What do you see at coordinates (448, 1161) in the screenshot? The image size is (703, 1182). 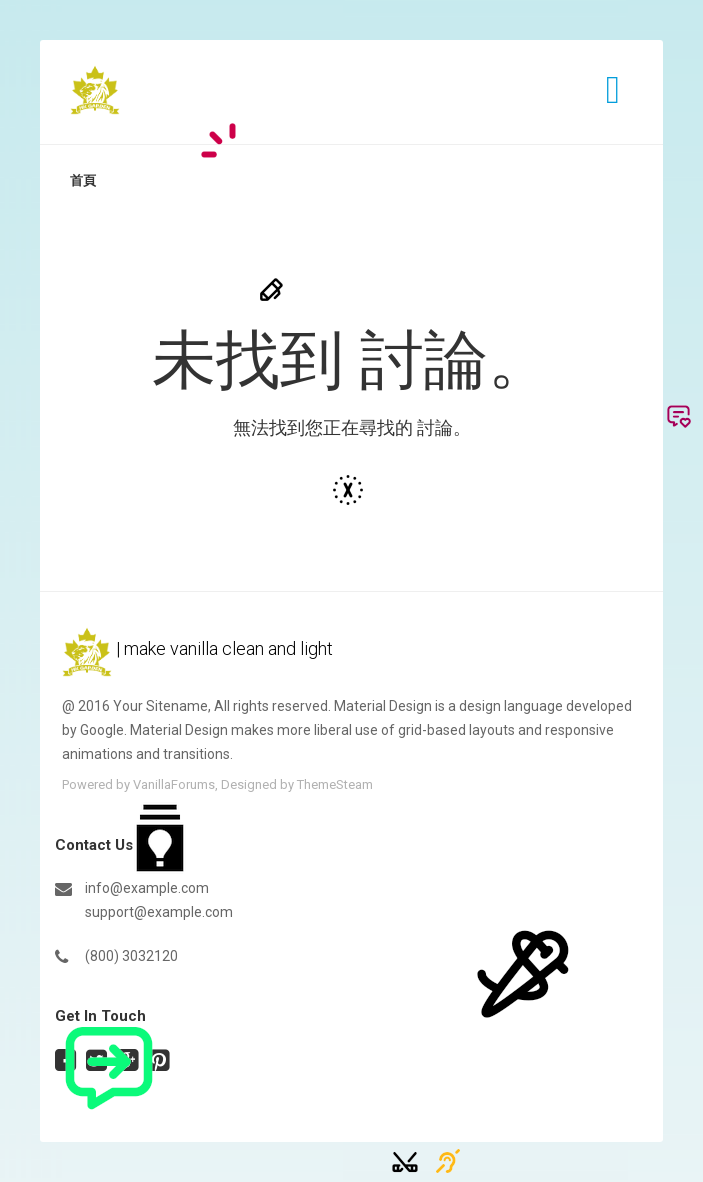 I see `indicates hearing accessibility options` at bounding box center [448, 1161].